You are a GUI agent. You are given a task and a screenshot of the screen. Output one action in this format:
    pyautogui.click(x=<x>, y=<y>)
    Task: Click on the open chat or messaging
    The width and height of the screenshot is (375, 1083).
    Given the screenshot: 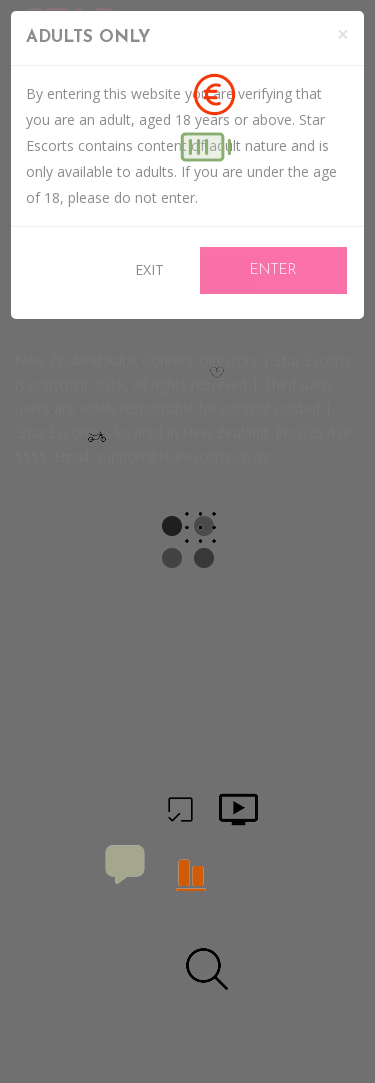 What is the action you would take?
    pyautogui.click(x=125, y=862)
    